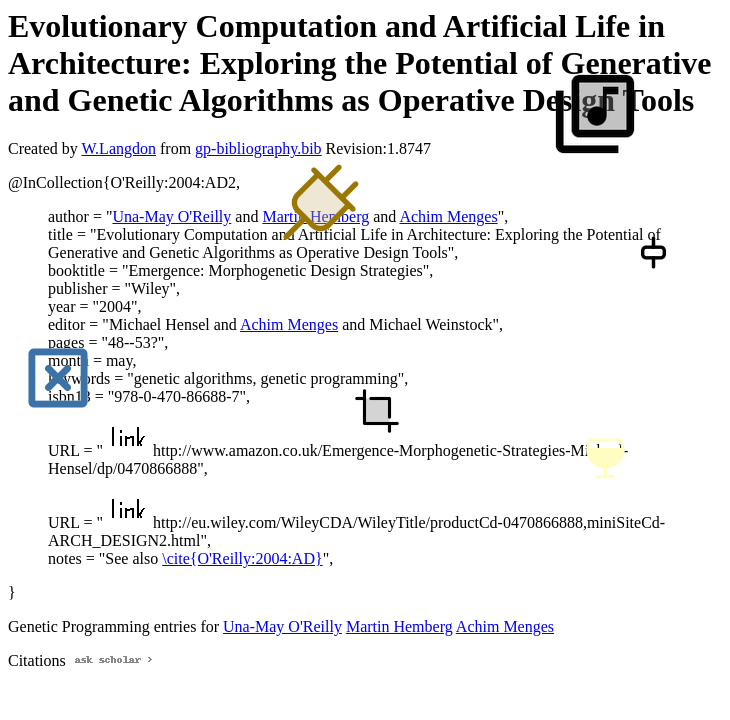  Describe the element at coordinates (319, 203) in the screenshot. I see `connect to a power source` at that location.